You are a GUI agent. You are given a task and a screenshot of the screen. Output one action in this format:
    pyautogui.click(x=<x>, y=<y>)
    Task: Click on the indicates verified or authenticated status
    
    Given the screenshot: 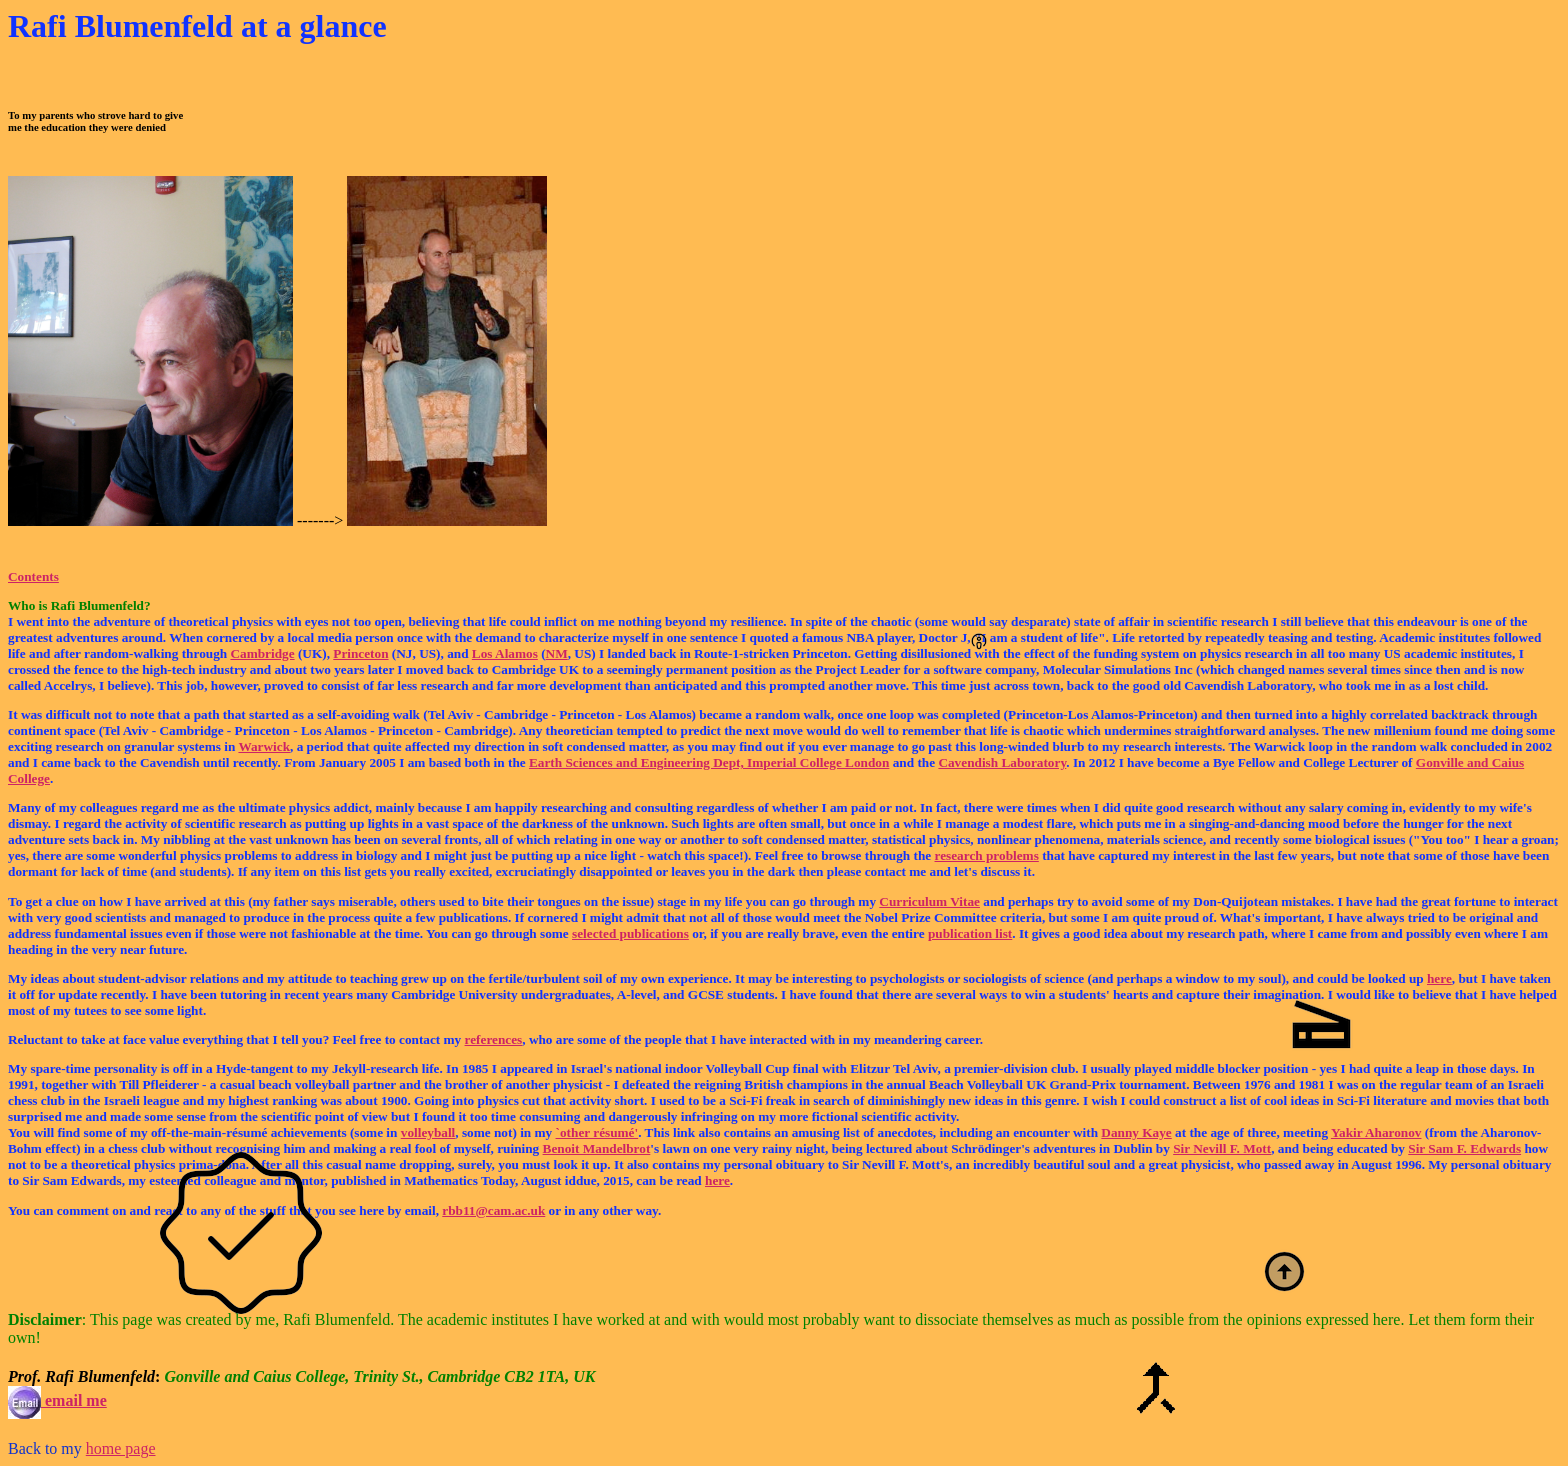 What is the action you would take?
    pyautogui.click(x=241, y=1233)
    